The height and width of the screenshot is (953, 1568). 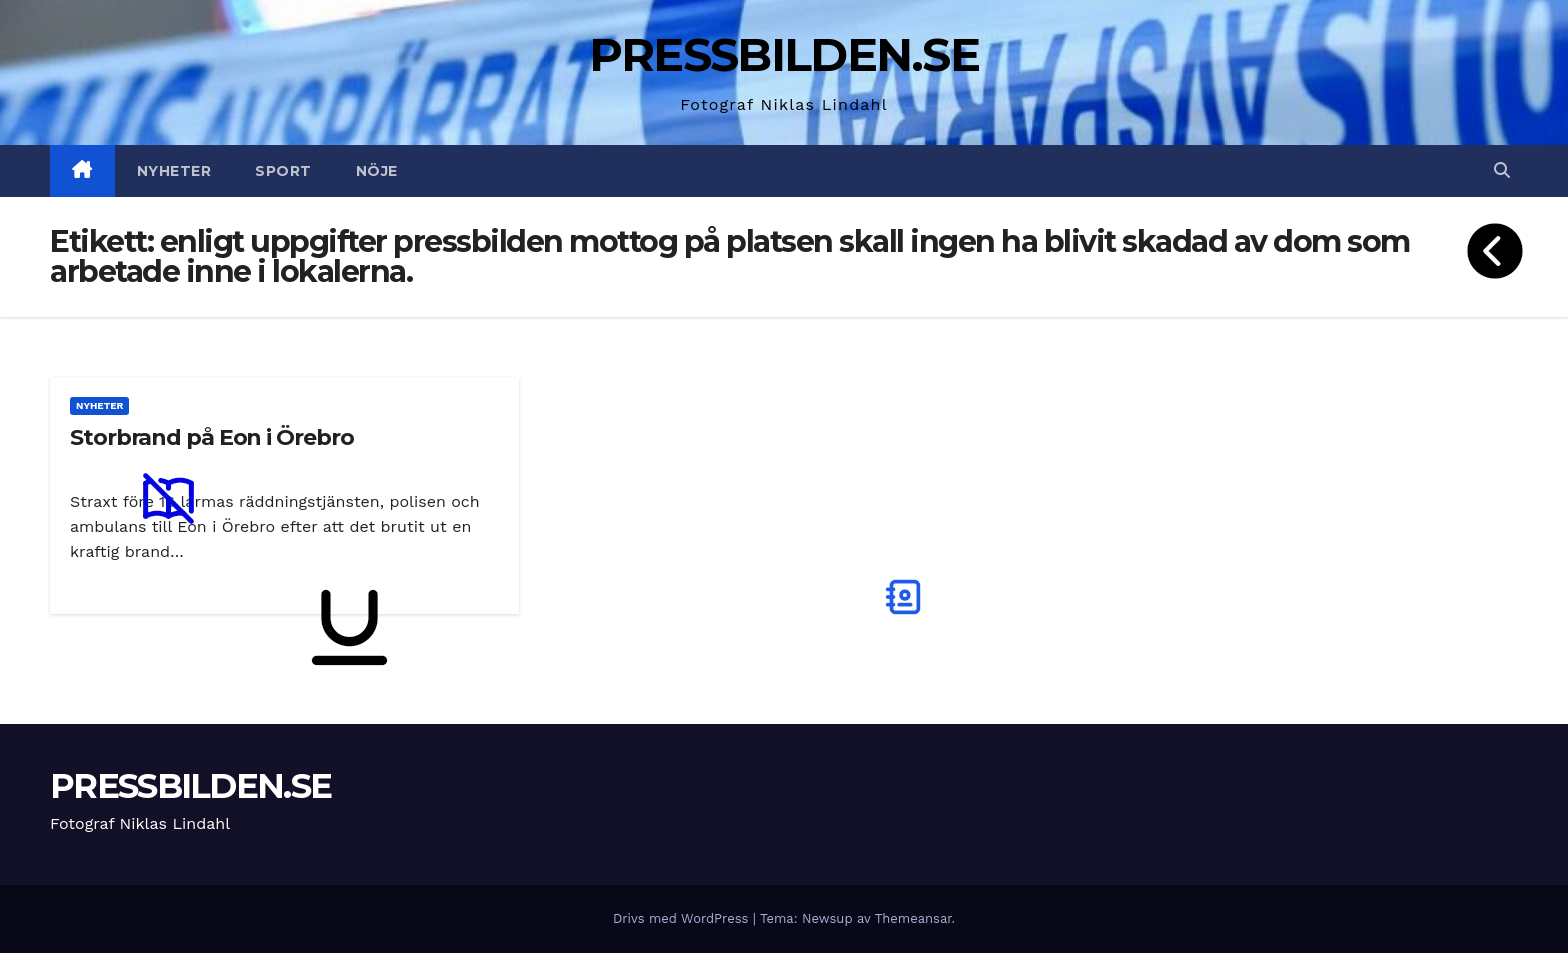 What do you see at coordinates (349, 627) in the screenshot?
I see `apply underline formatting to selected text` at bounding box center [349, 627].